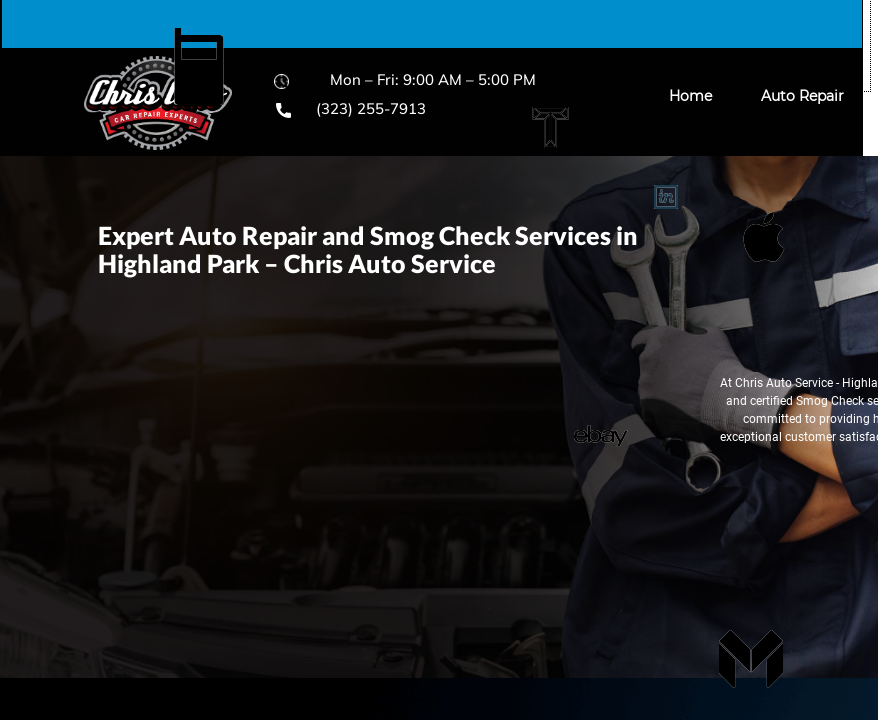 The width and height of the screenshot is (878, 720). Describe the element at coordinates (199, 70) in the screenshot. I see `indicates mobile device or phone functionality` at that location.